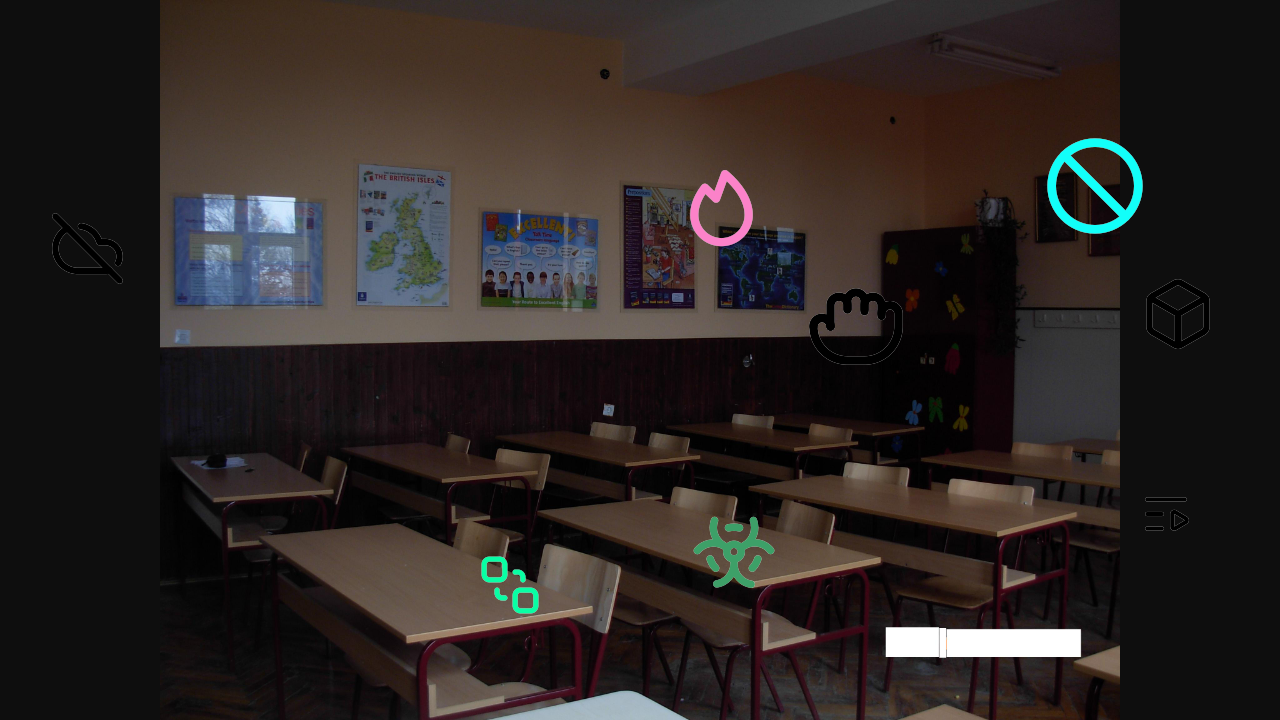 The image size is (1280, 720). I want to click on send selected object to back of layer stack, so click(510, 585).